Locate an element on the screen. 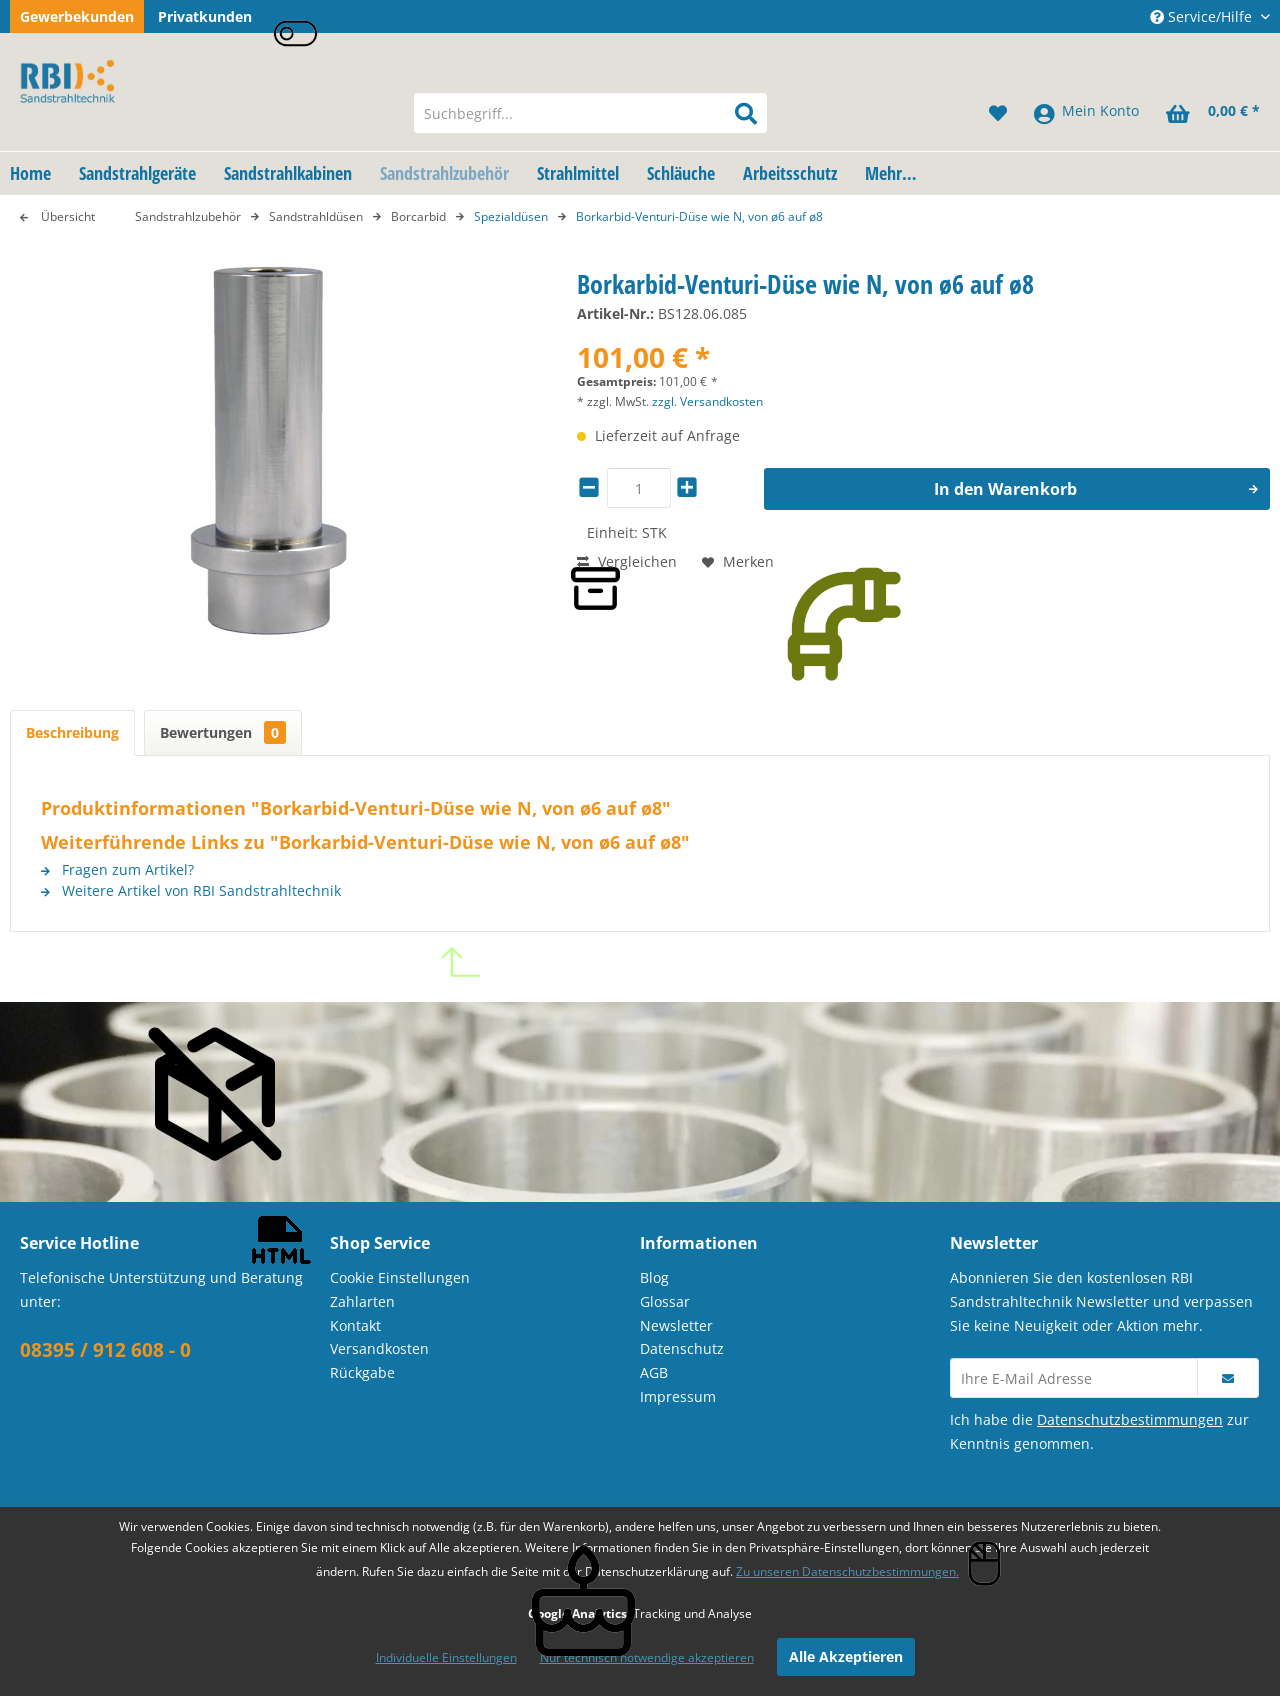 The image size is (1280, 1696). view or open an HTML file is located at coordinates (280, 1242).